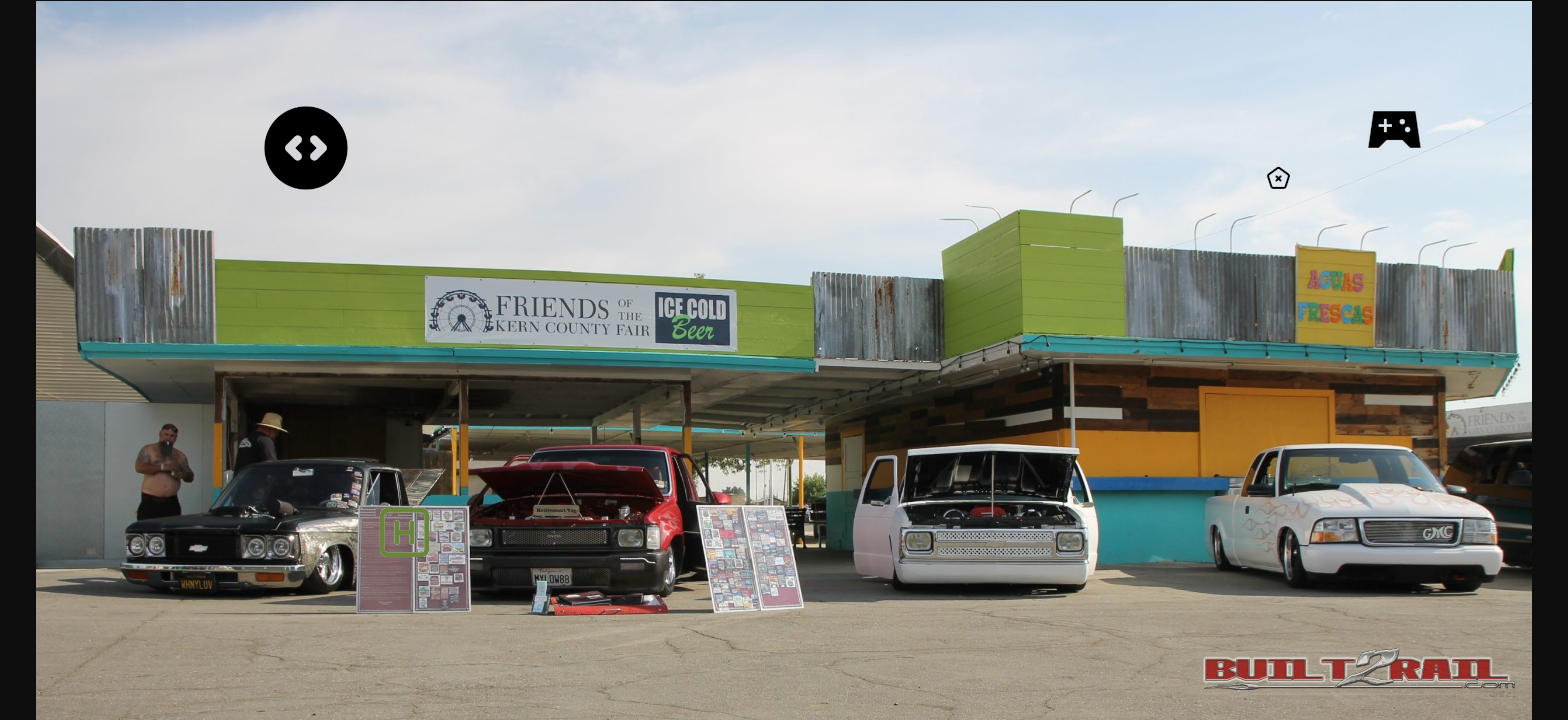  Describe the element at coordinates (1278, 178) in the screenshot. I see `remove or delete a selected shape` at that location.